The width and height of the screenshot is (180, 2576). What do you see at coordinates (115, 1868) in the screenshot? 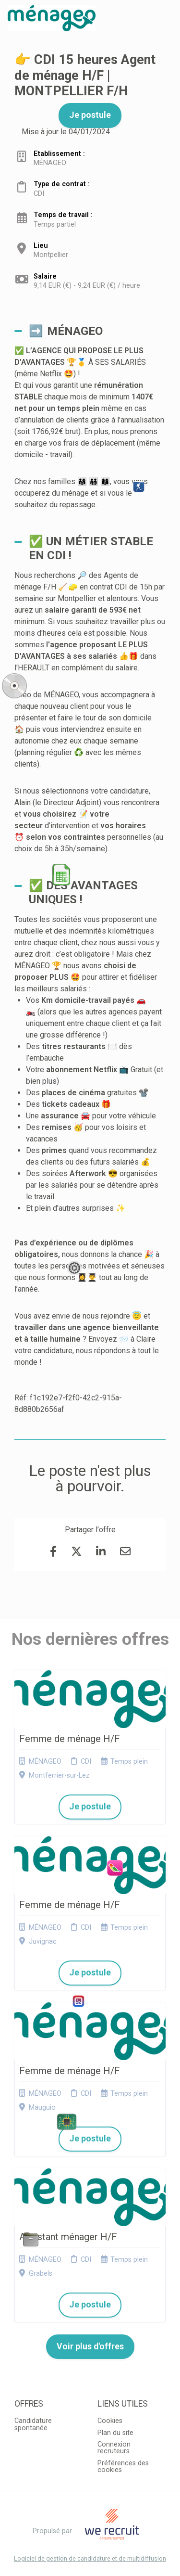
I see `open the alovoa dating app` at bounding box center [115, 1868].